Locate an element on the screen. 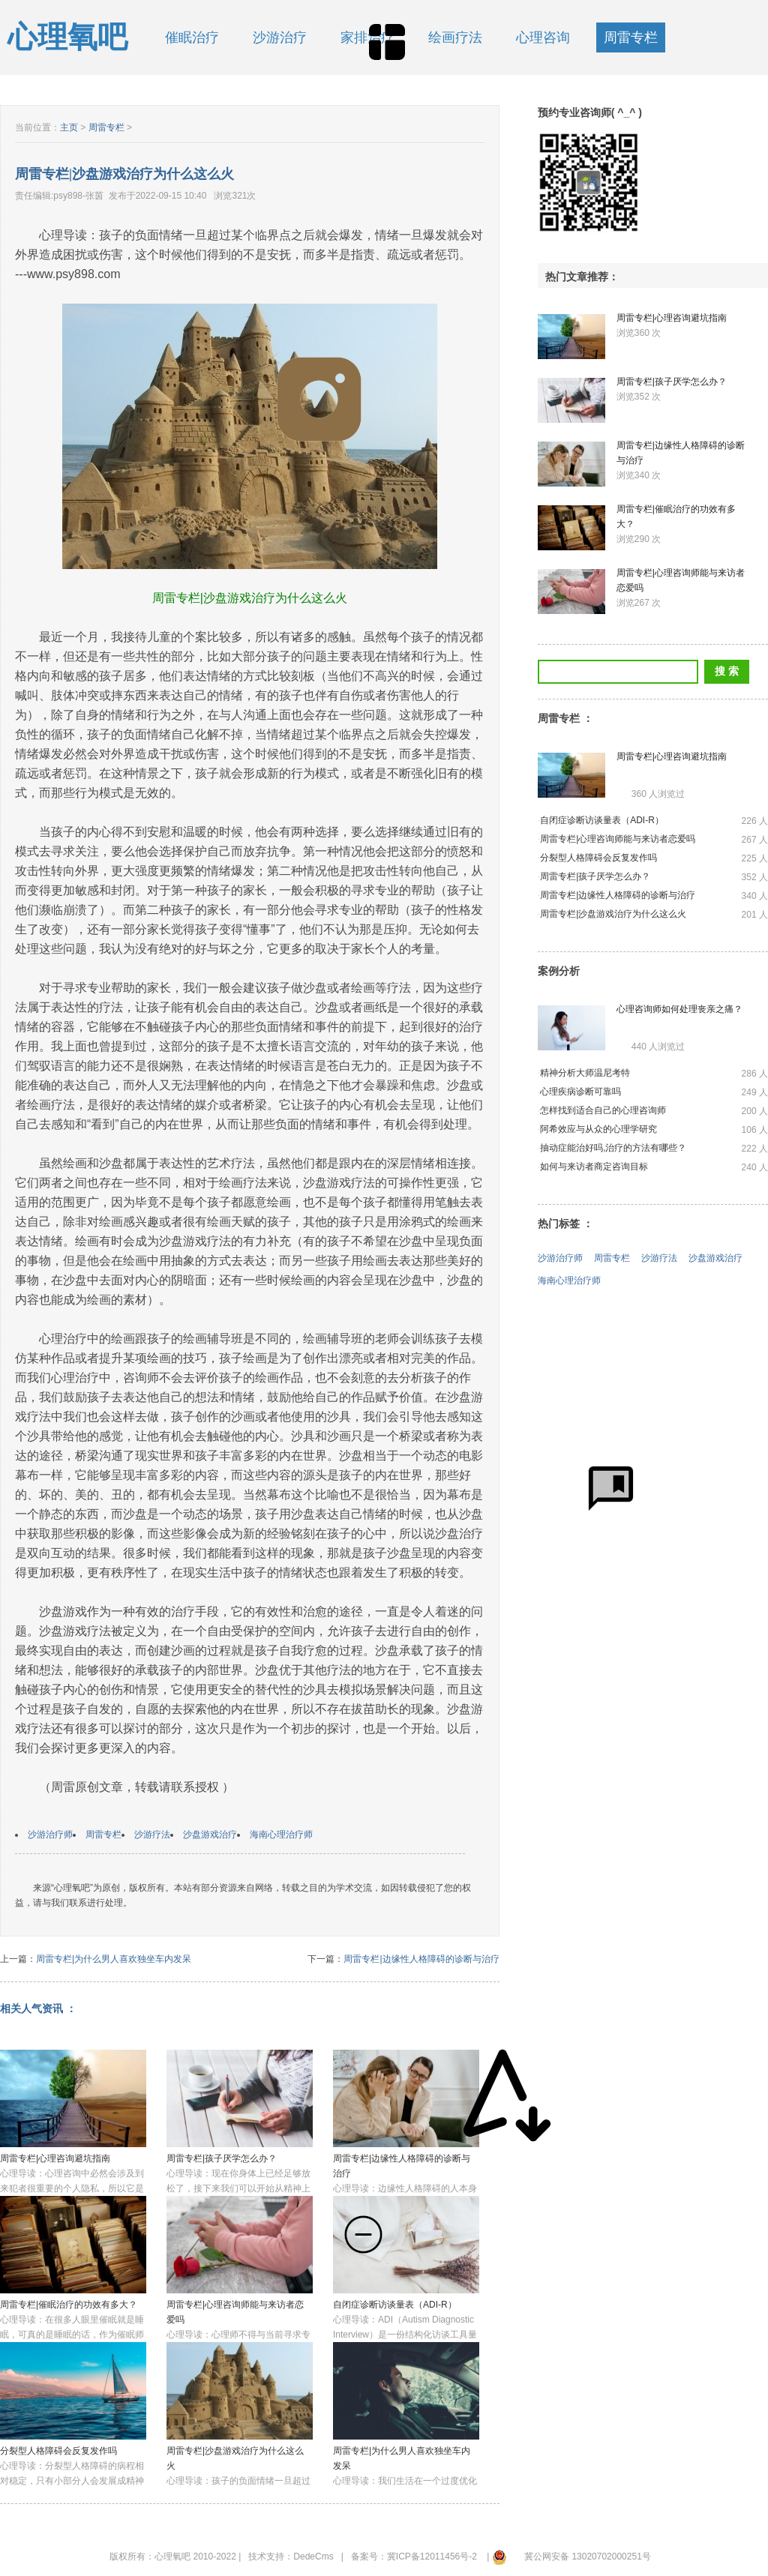 Image resolution: width=768 pixels, height=2576 pixels. open instagram app is located at coordinates (319, 399).